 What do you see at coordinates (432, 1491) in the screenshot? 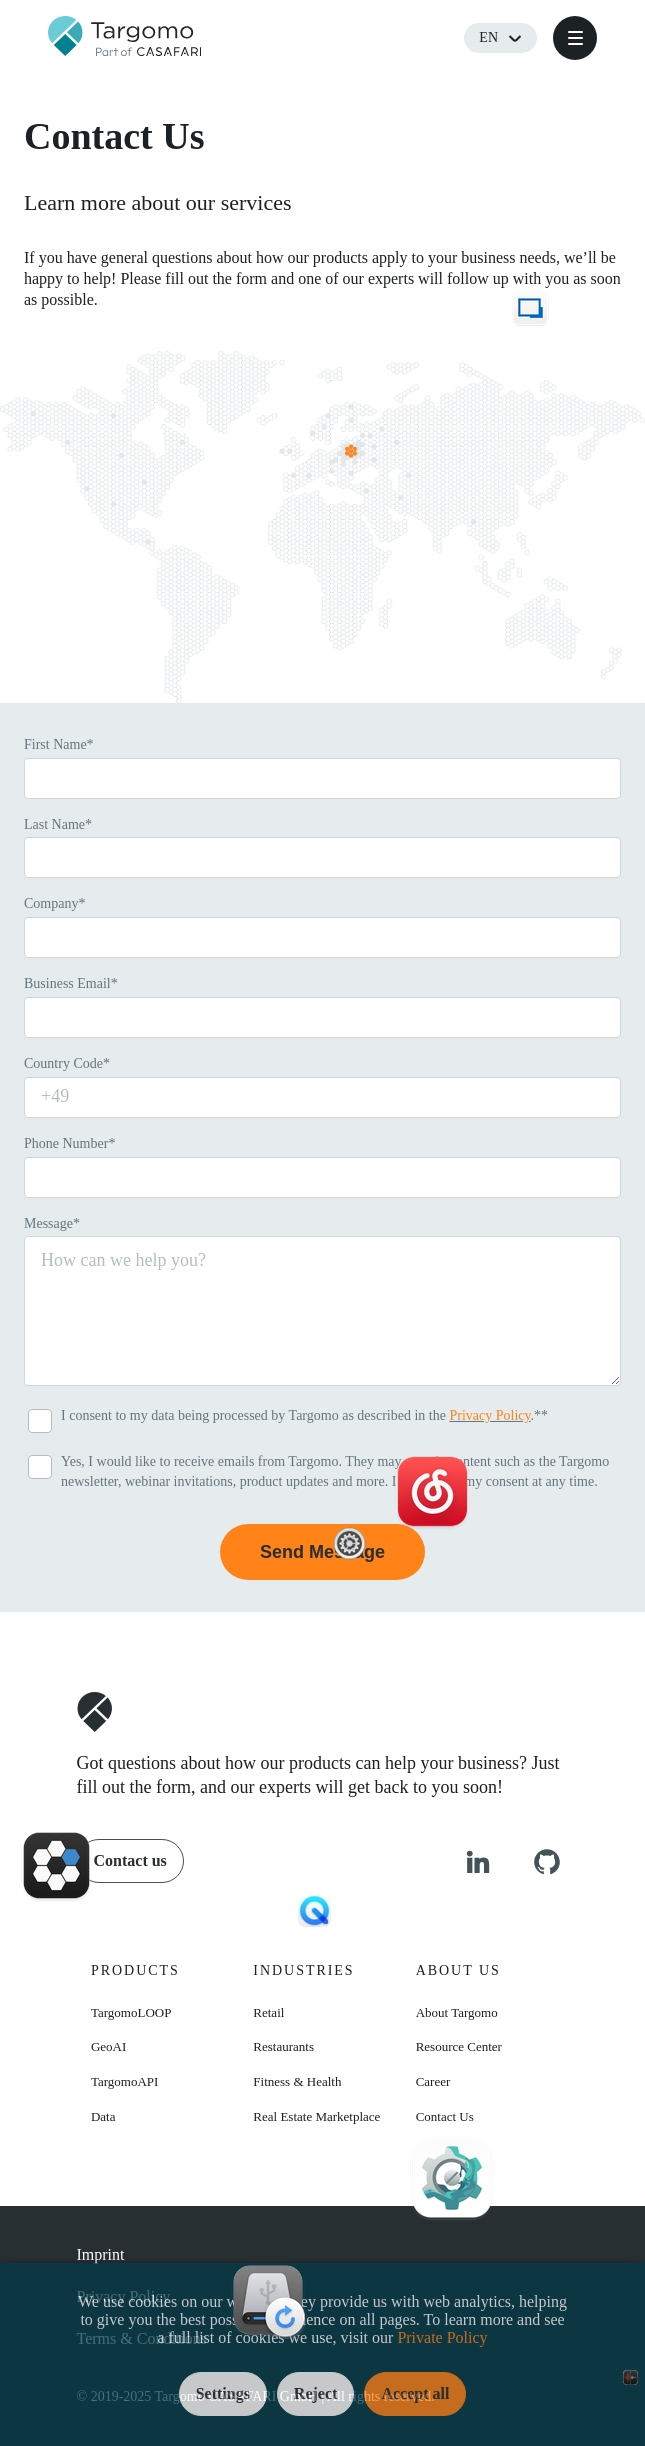
I see `open netease cloud music app` at bounding box center [432, 1491].